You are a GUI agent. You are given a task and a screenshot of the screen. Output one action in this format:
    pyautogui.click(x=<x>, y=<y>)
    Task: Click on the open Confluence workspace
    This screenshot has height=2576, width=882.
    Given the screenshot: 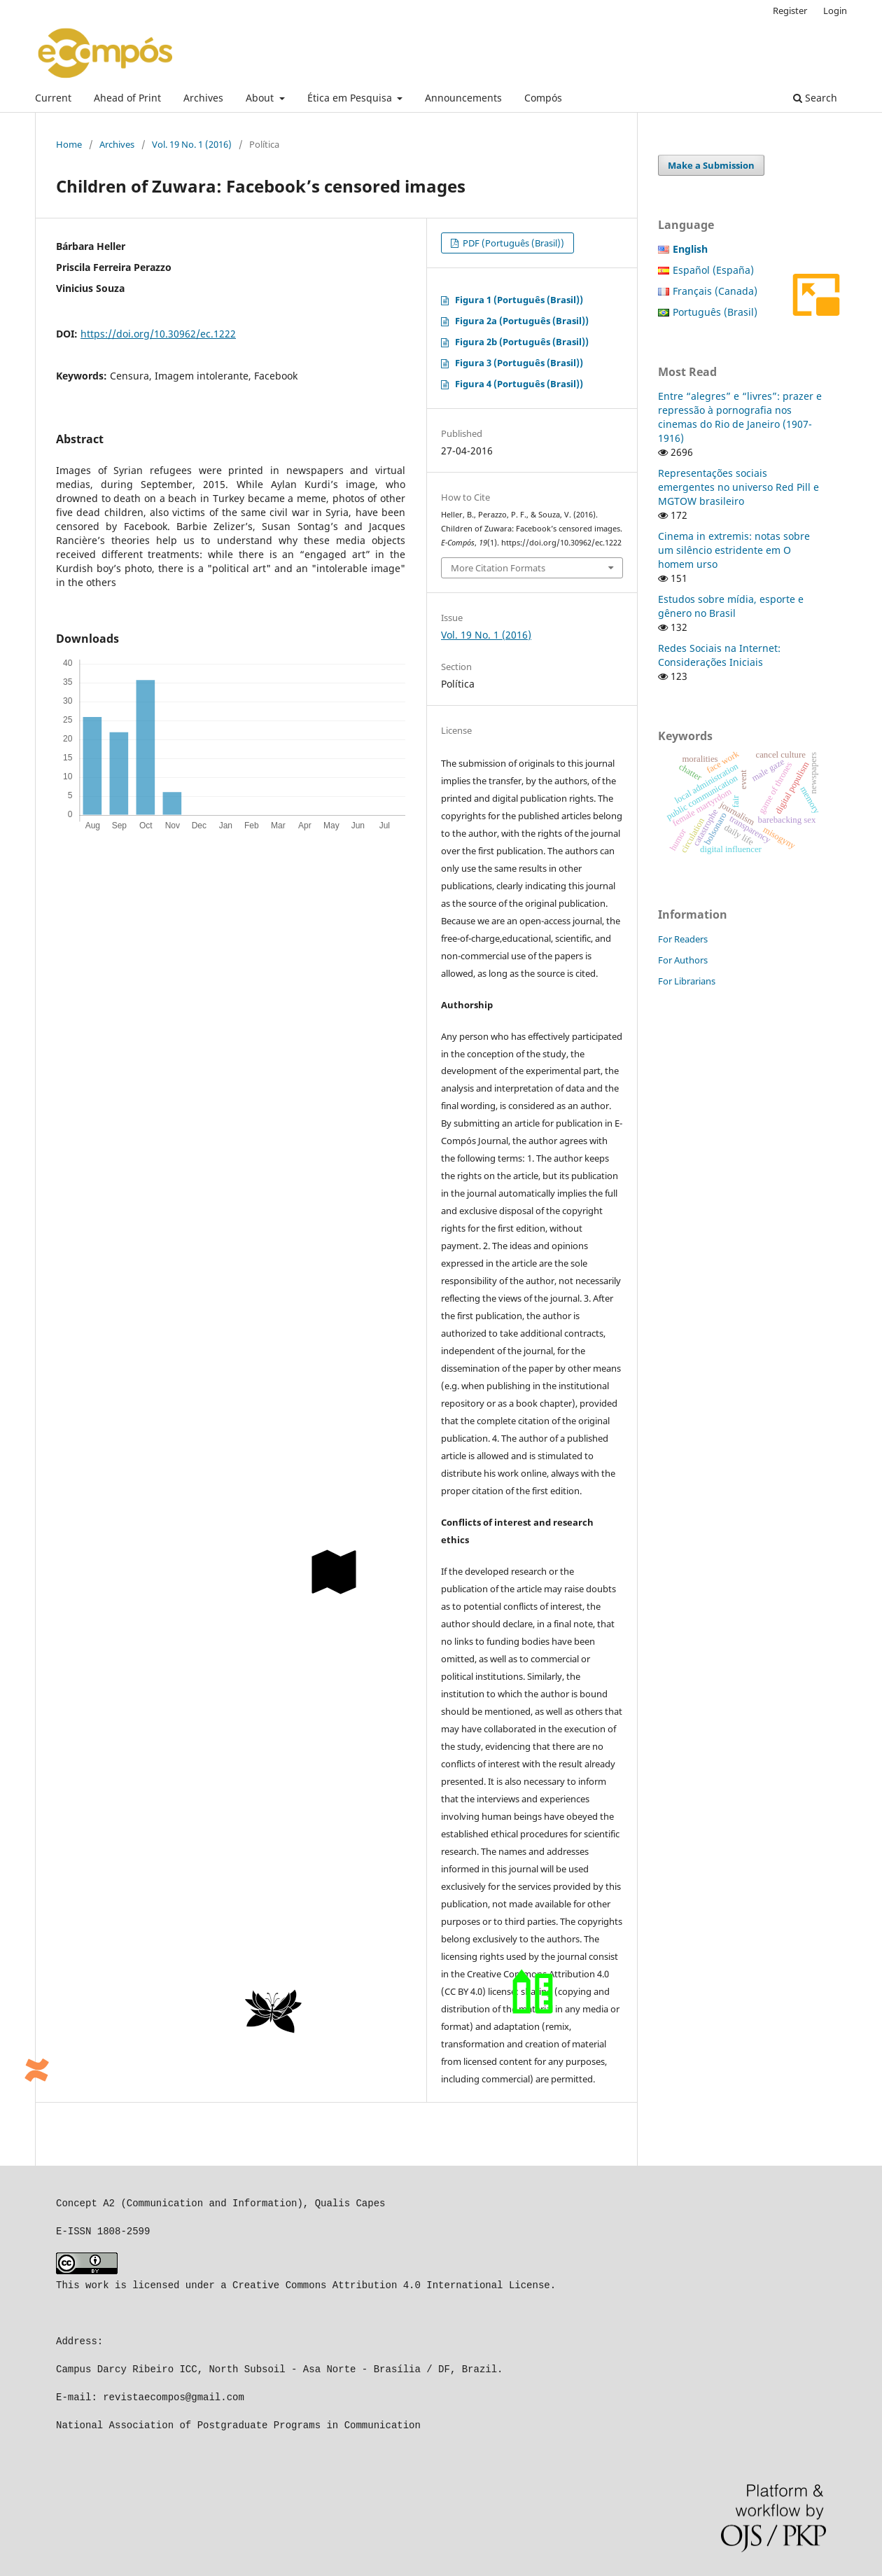 What is the action you would take?
    pyautogui.click(x=36, y=2070)
    